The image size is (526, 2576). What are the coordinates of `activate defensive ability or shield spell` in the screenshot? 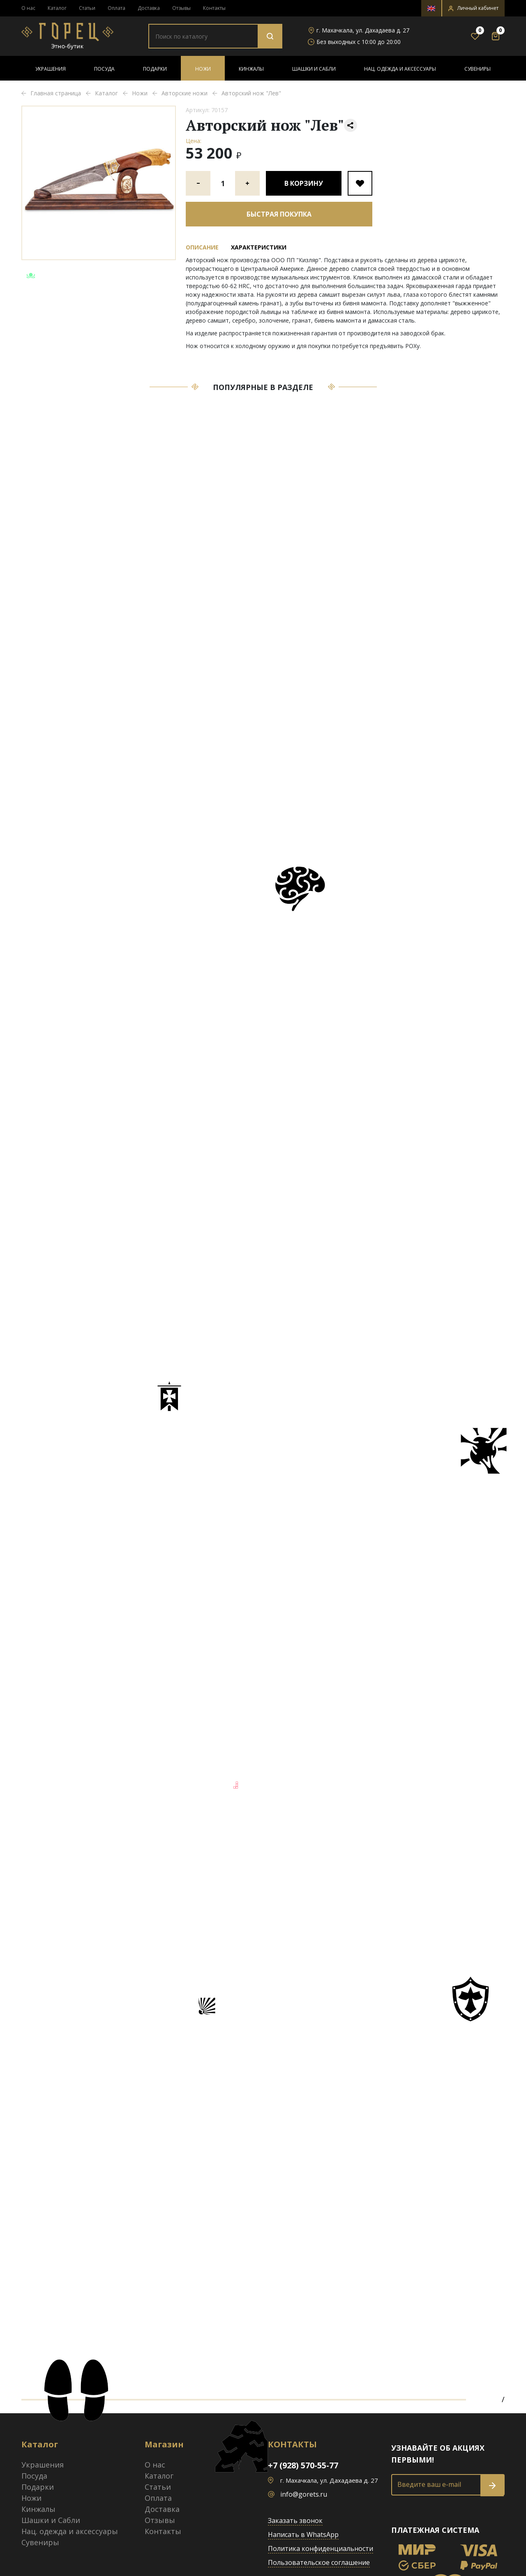 It's located at (471, 1999).